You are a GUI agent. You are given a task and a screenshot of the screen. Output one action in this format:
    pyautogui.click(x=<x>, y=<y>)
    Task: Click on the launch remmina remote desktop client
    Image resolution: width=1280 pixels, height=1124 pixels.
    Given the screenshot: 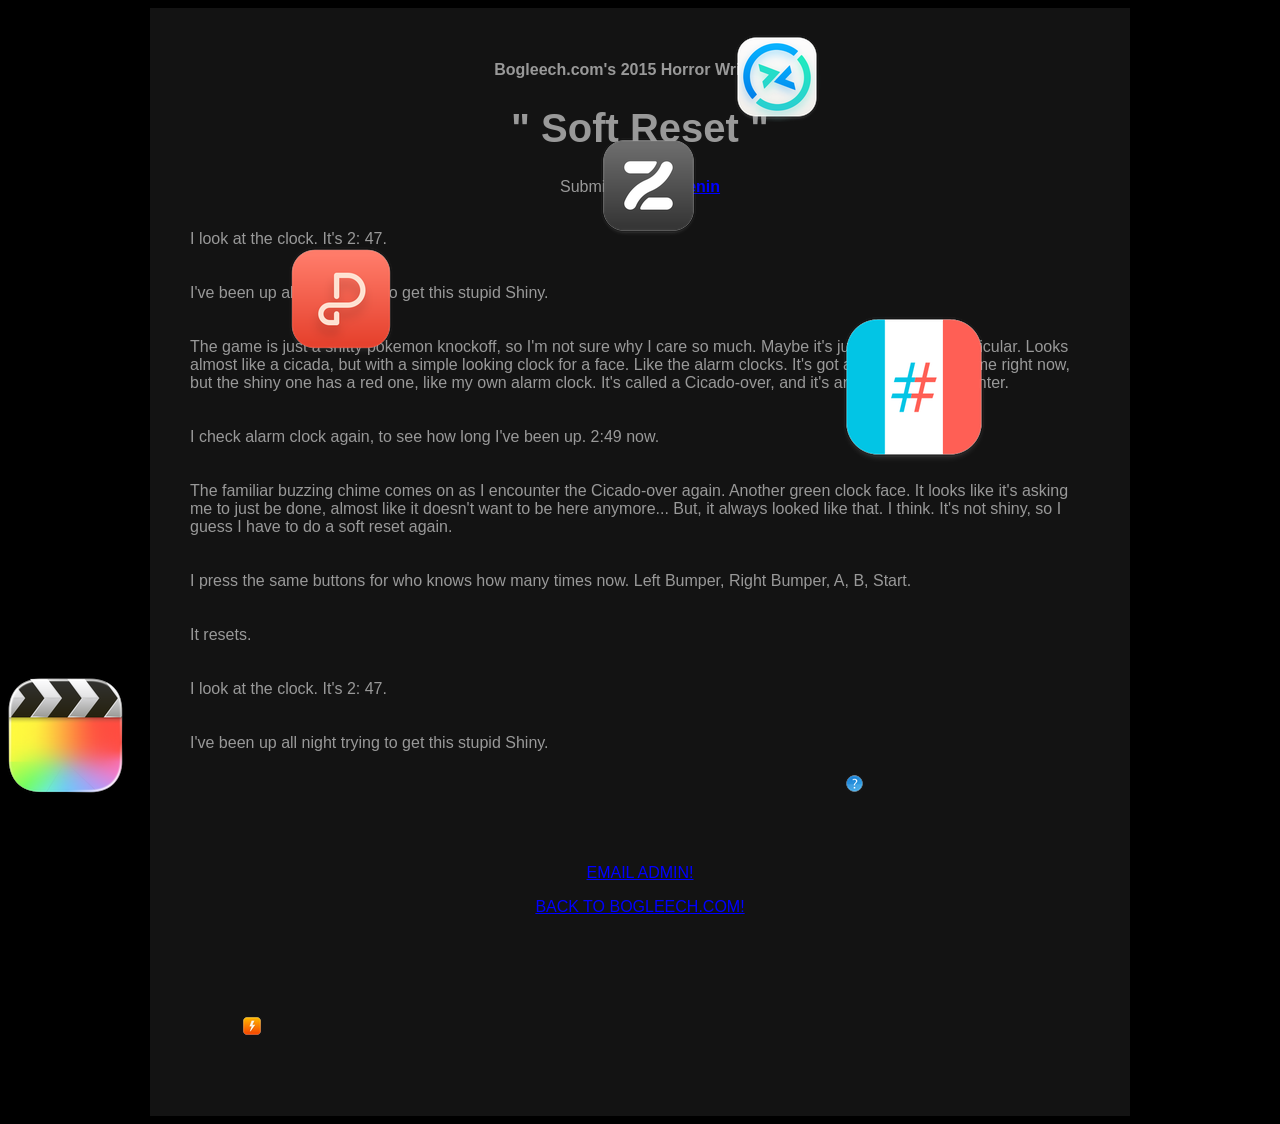 What is the action you would take?
    pyautogui.click(x=777, y=77)
    